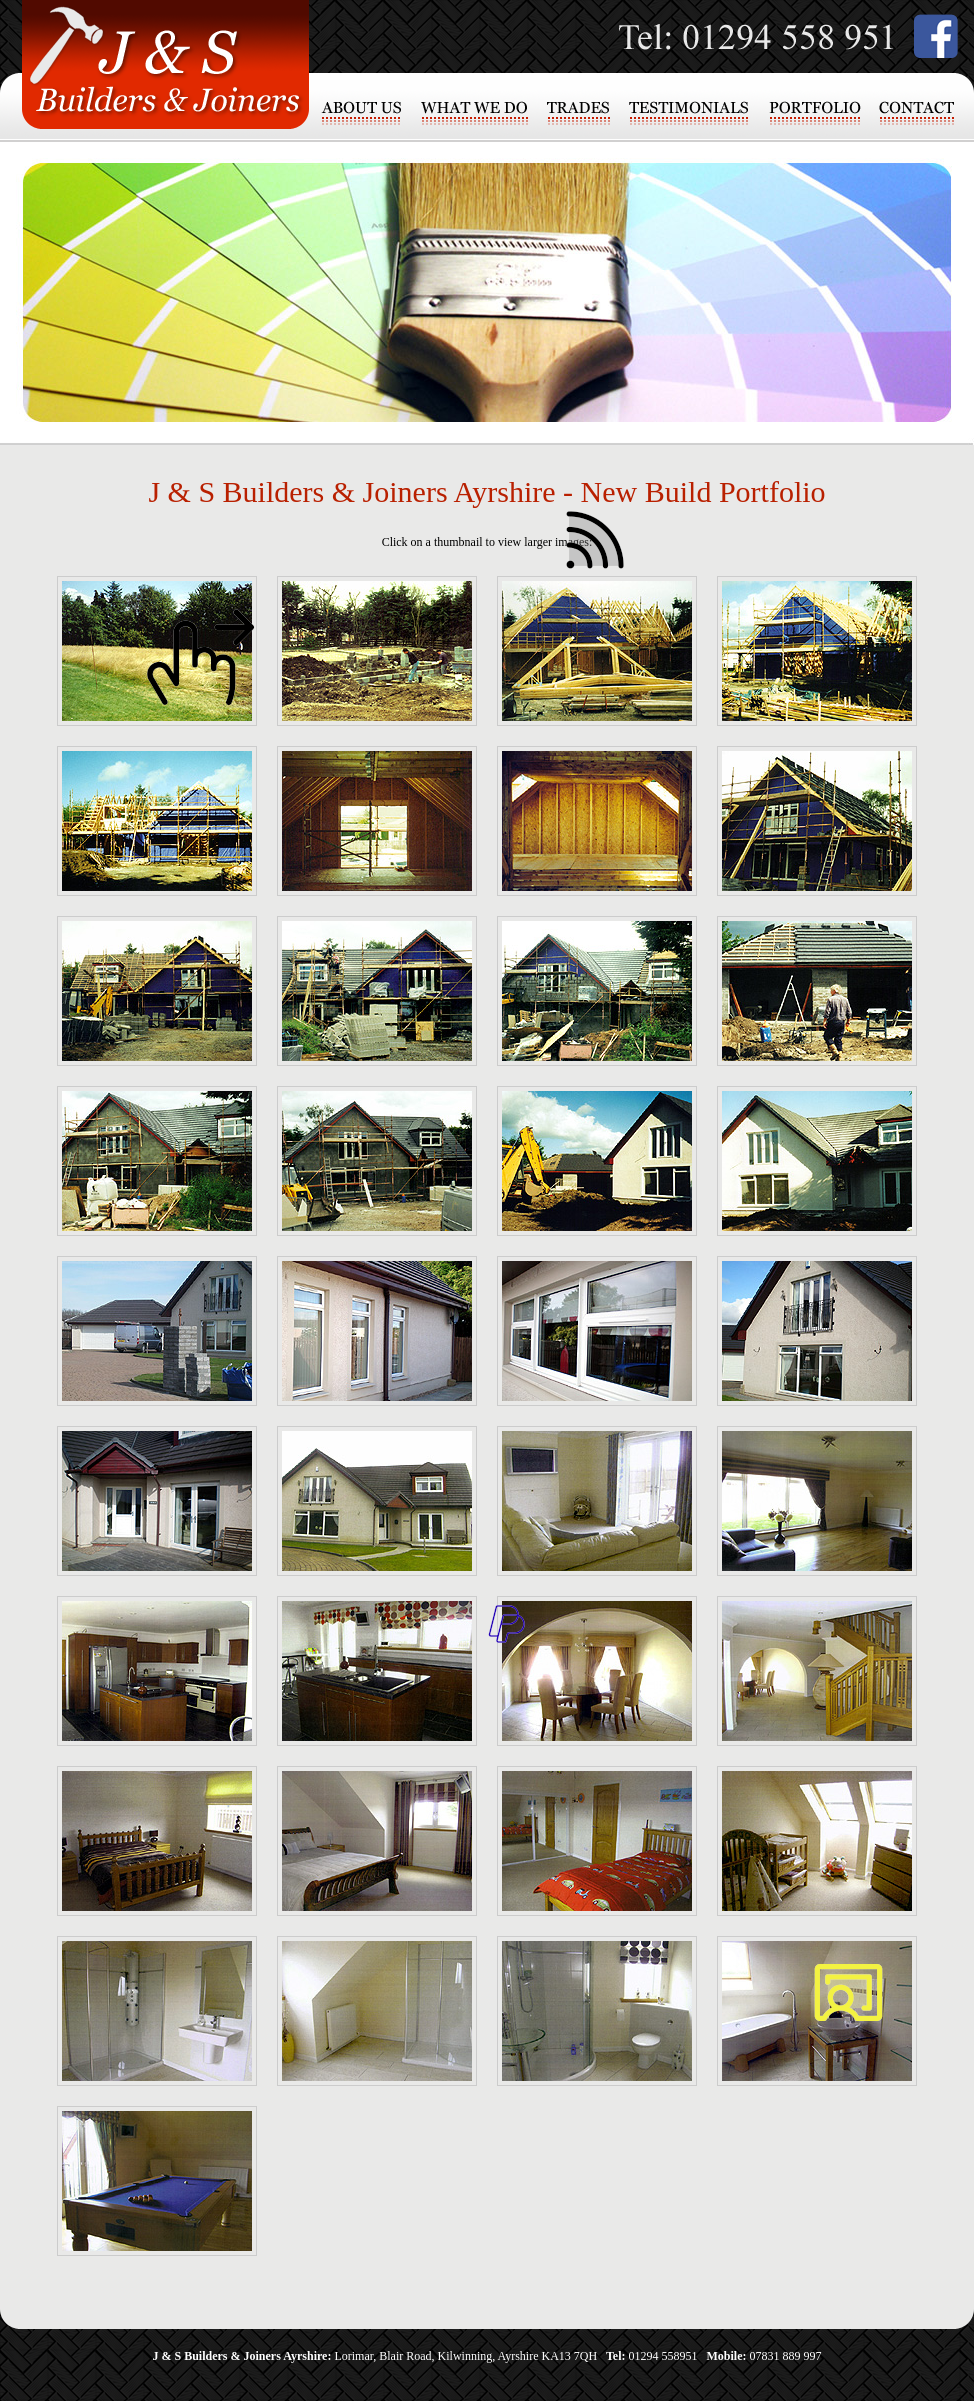 The height and width of the screenshot is (2401, 974). Describe the element at coordinates (195, 661) in the screenshot. I see `swipe right to continue or proceed` at that location.